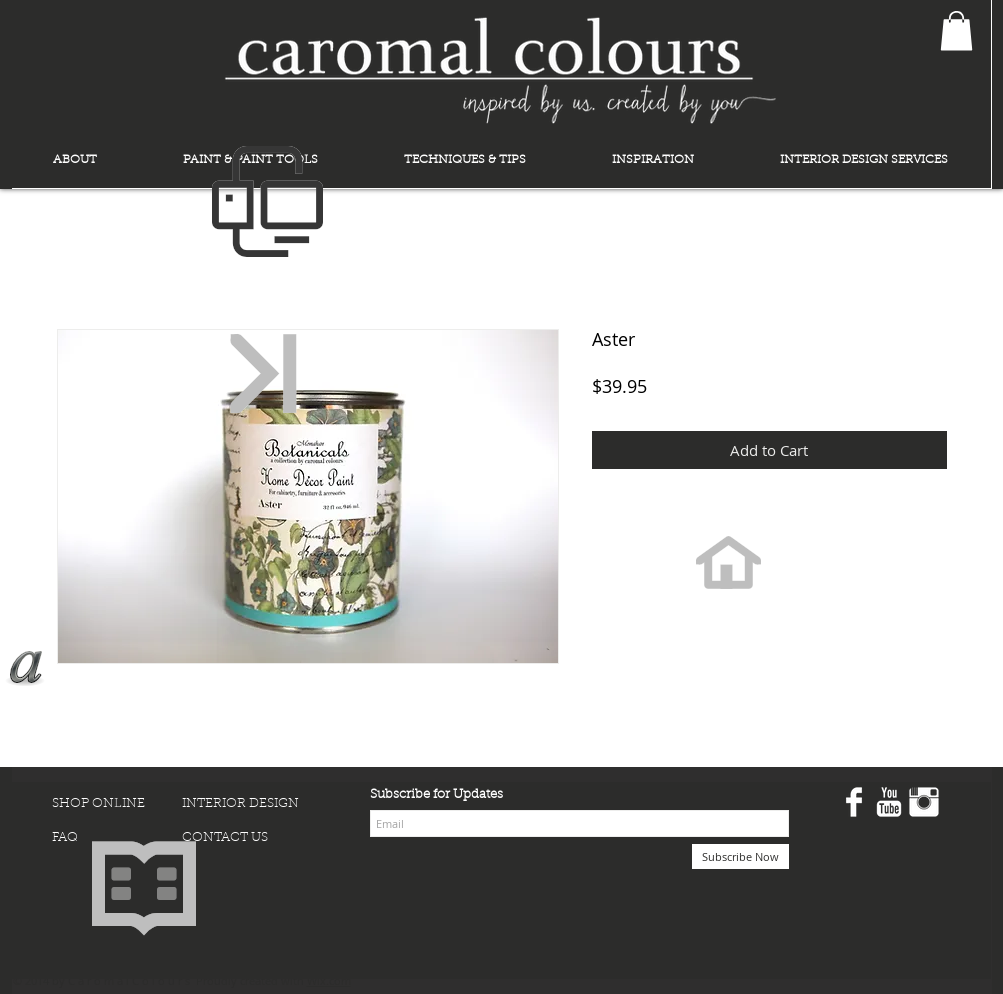 This screenshot has width=1003, height=994. I want to click on apply italic formatting to selected text, so click(27, 667).